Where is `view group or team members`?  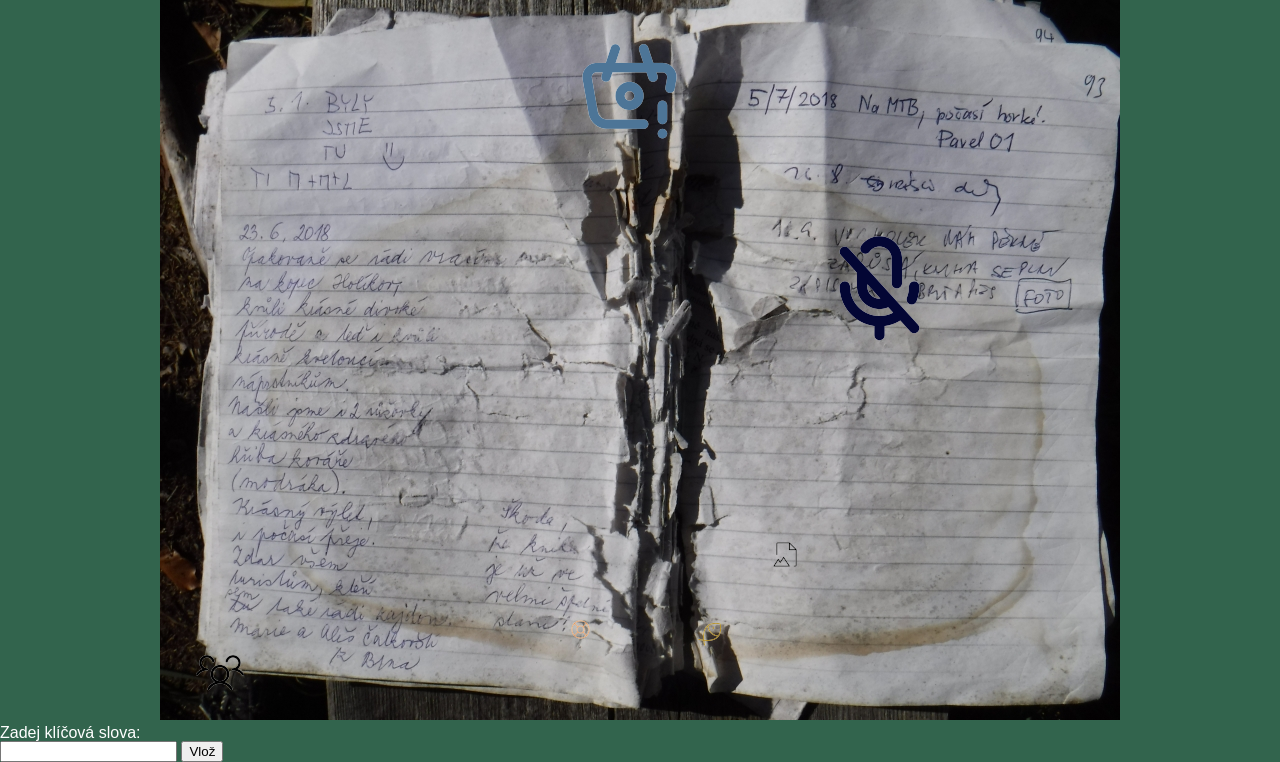
view group or team members is located at coordinates (220, 671).